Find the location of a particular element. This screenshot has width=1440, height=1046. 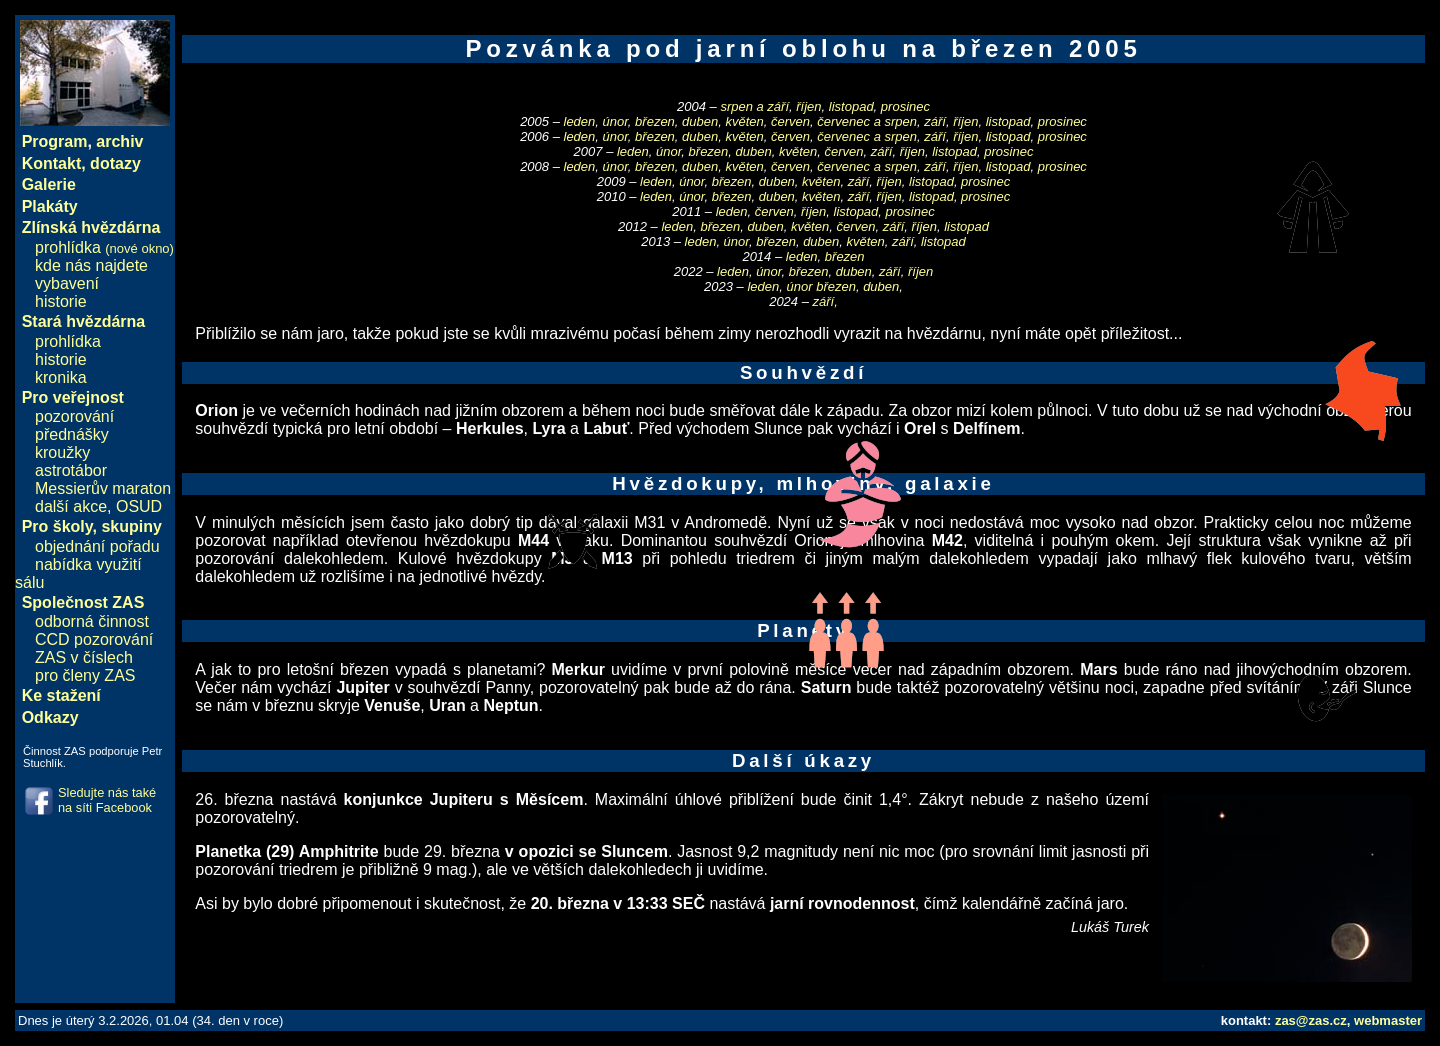

access combat or battle features is located at coordinates (572, 541).